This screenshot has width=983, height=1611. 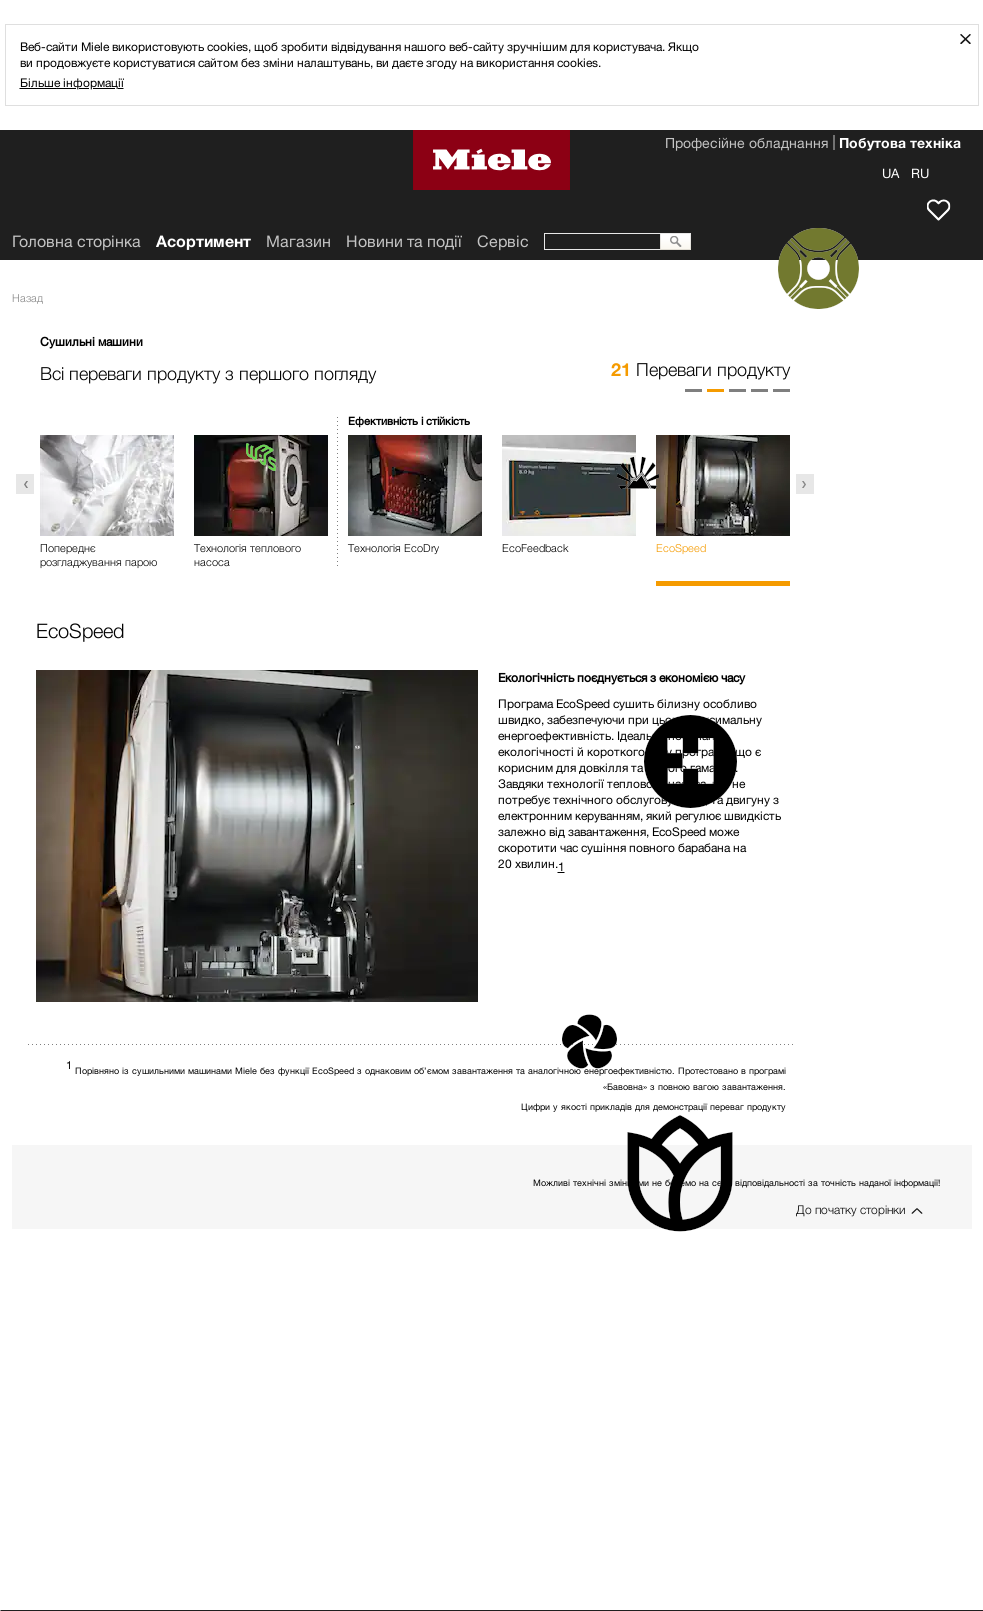 What do you see at coordinates (589, 1041) in the screenshot?
I see `open immich photo management app` at bounding box center [589, 1041].